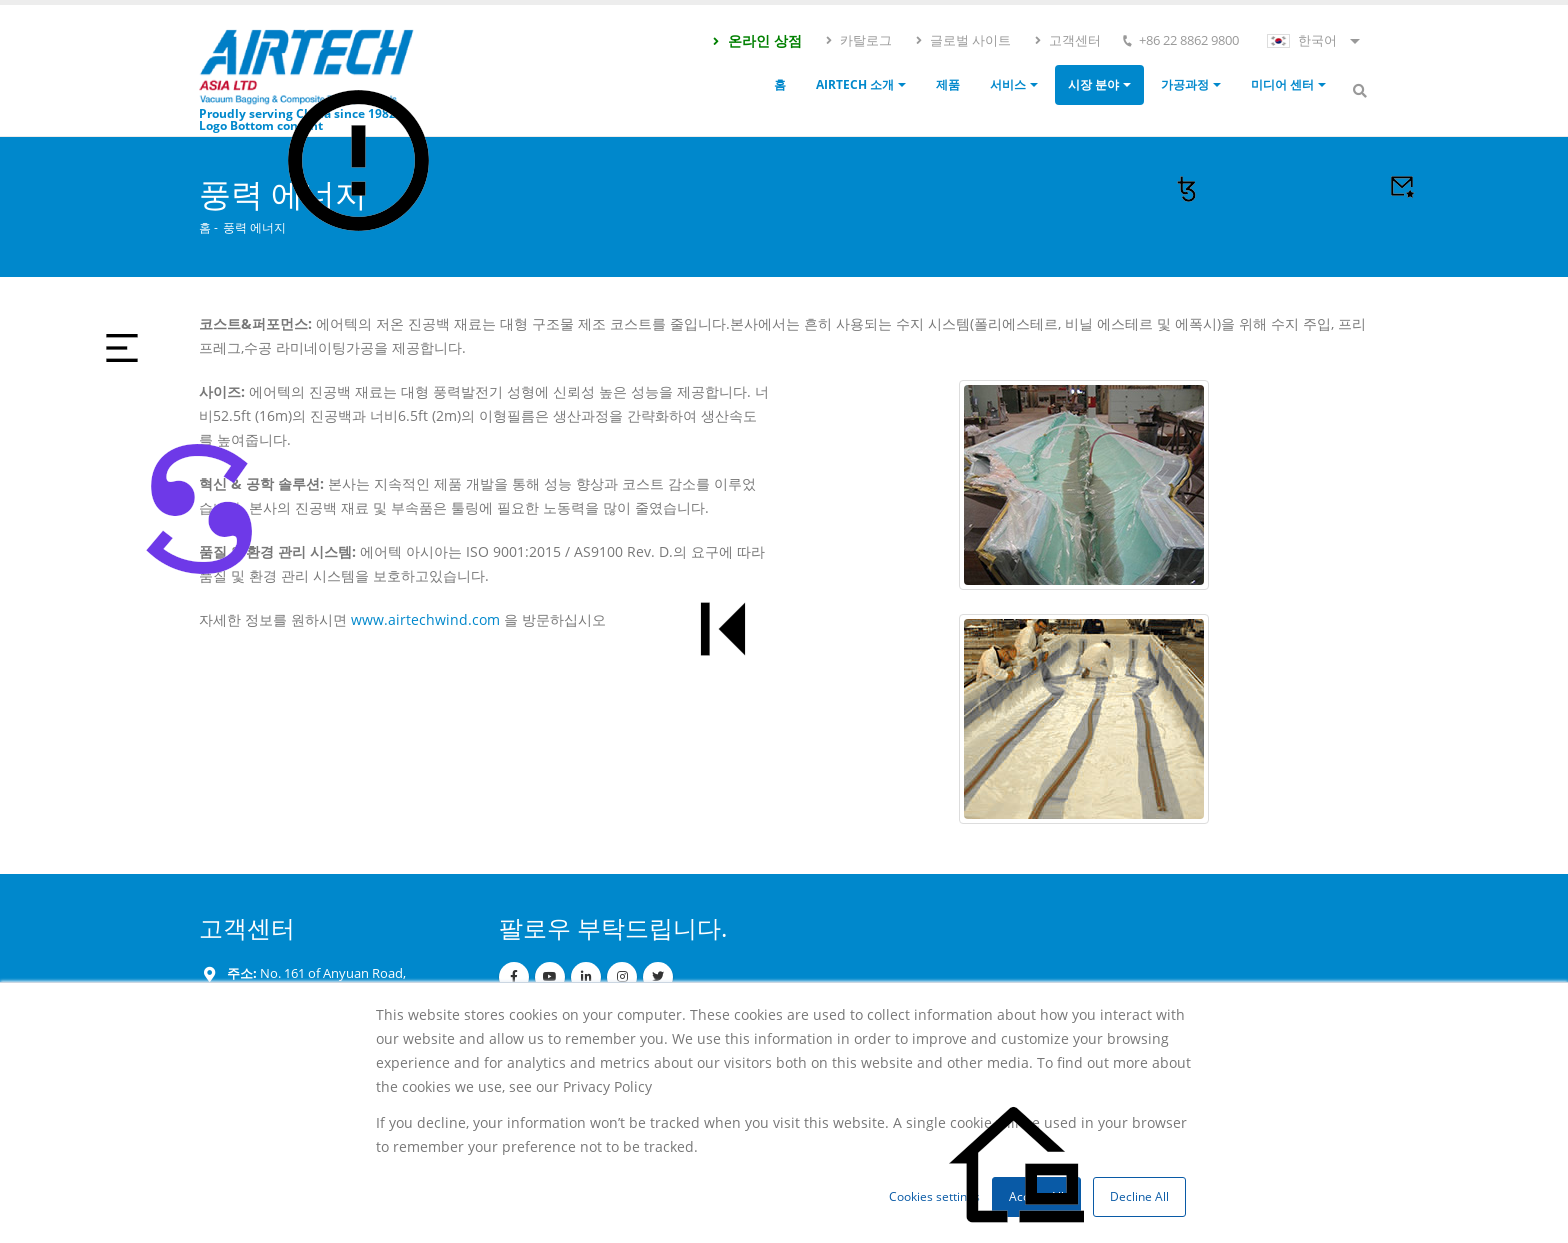 The image size is (1568, 1243). I want to click on view starred or important emails, so click(1402, 186).